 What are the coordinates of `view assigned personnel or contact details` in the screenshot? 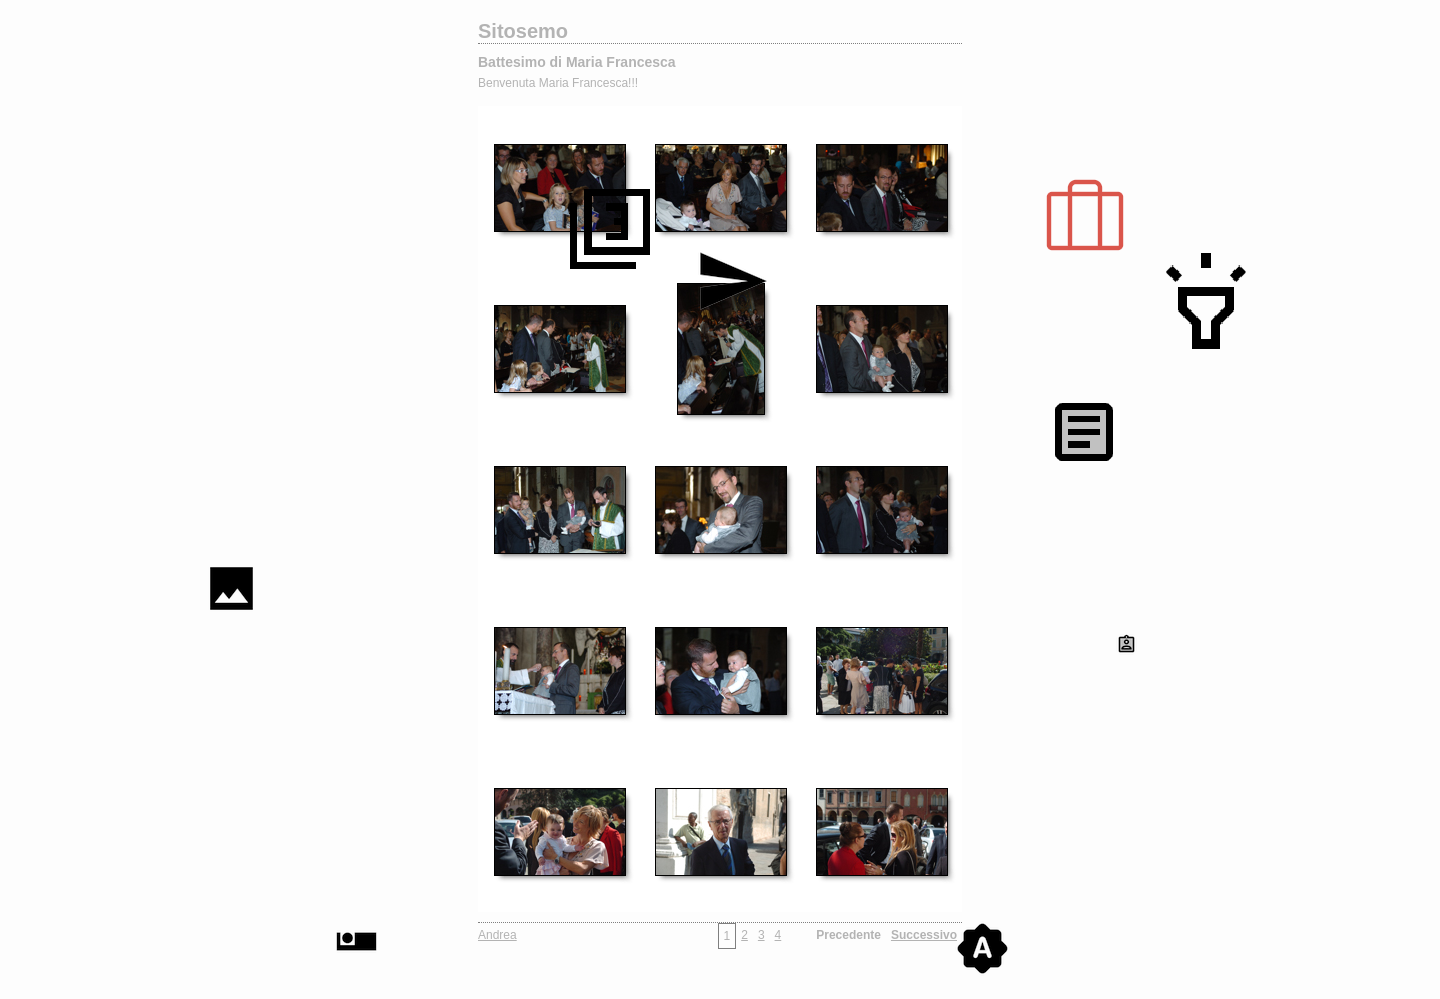 It's located at (1126, 644).